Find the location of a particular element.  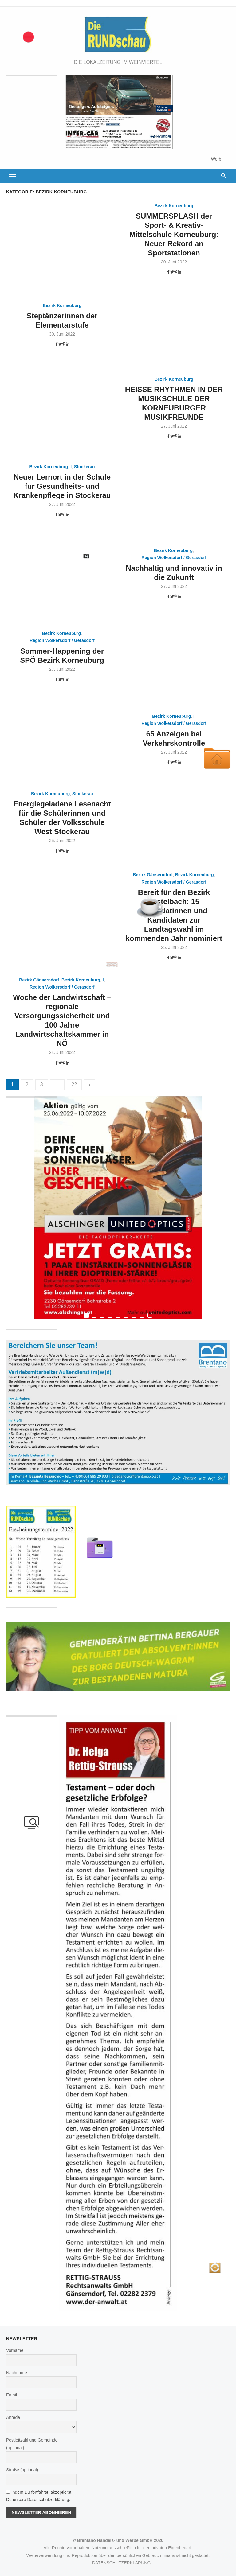

open motrix download manager folder is located at coordinates (100, 1549).